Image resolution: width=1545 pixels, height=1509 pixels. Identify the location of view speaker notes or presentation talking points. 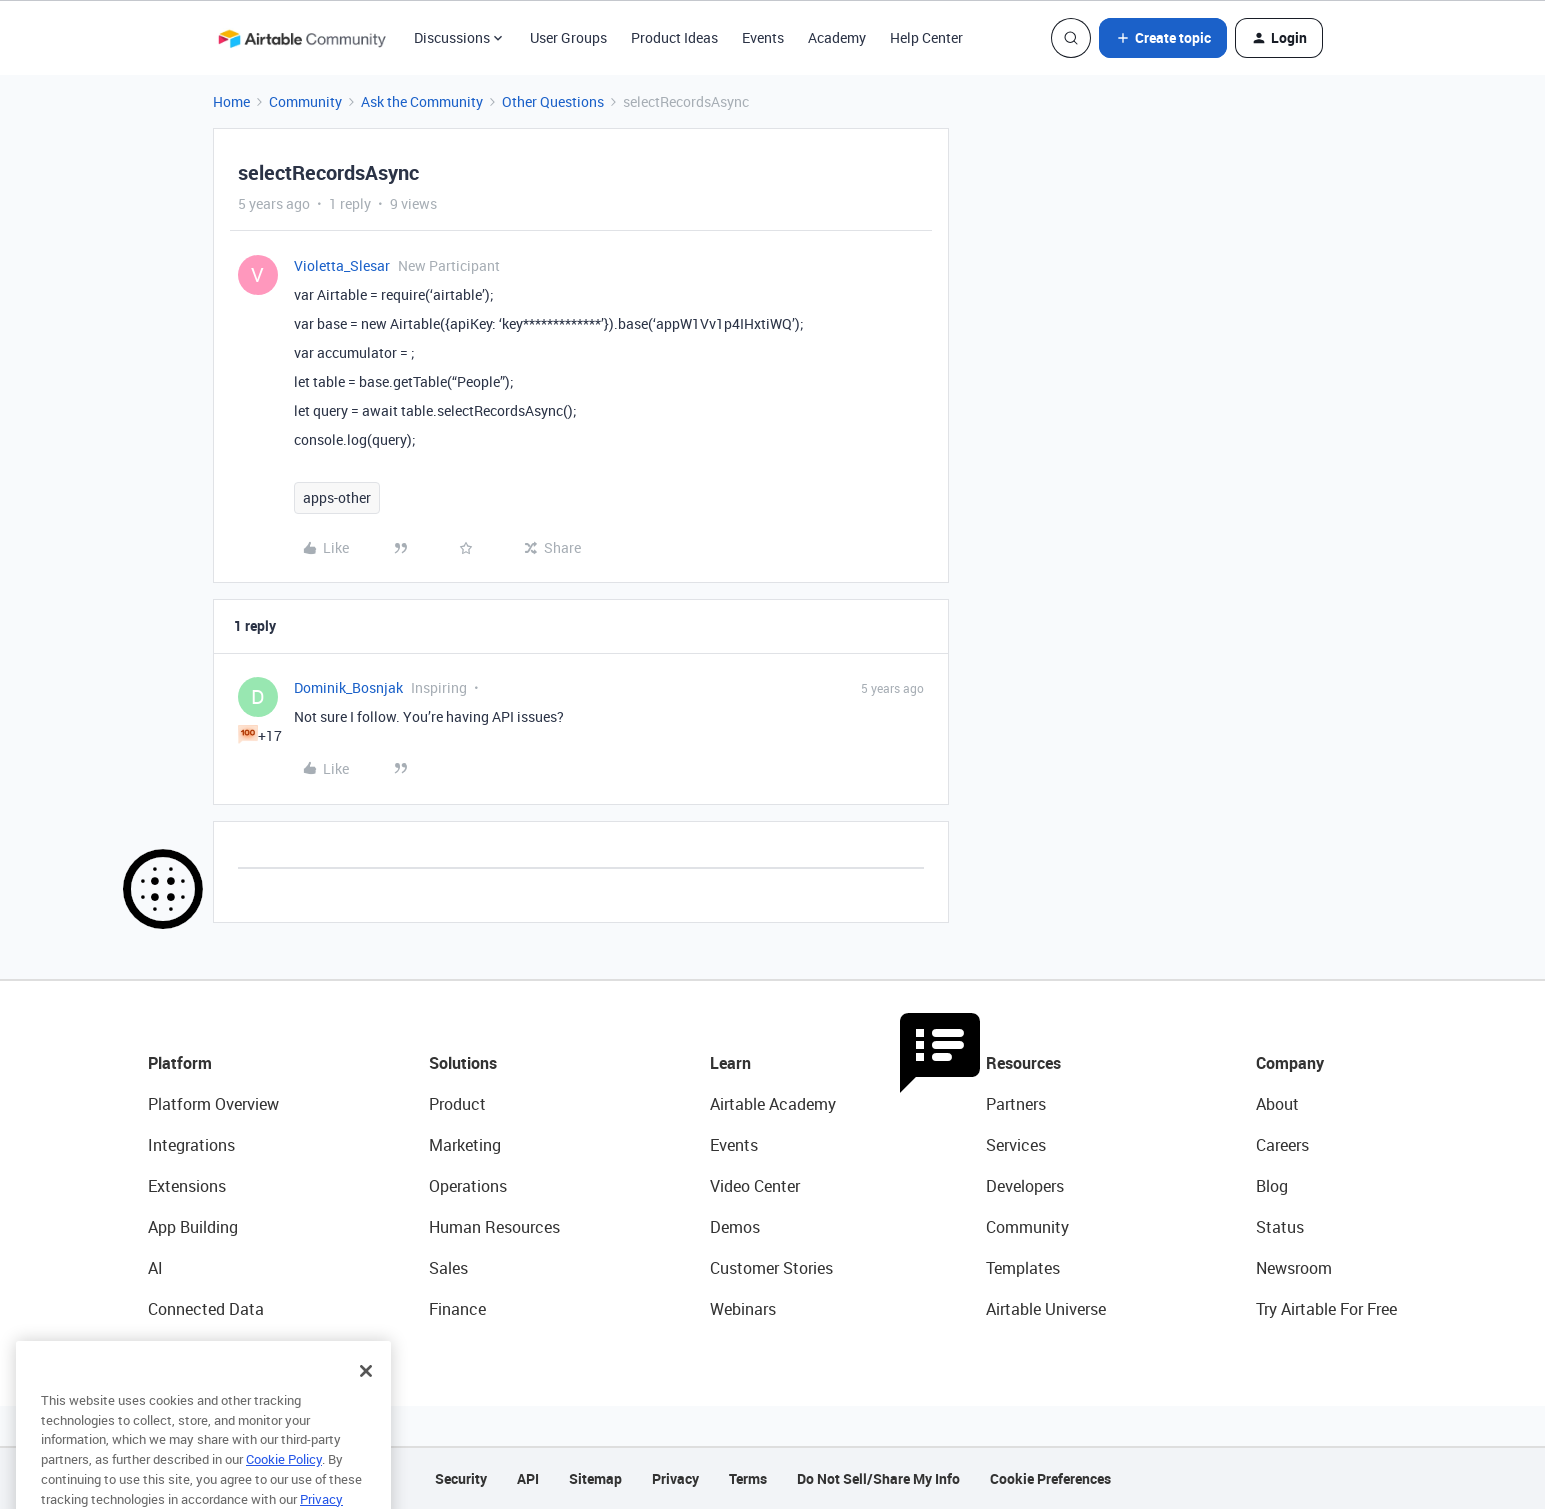
(940, 1053).